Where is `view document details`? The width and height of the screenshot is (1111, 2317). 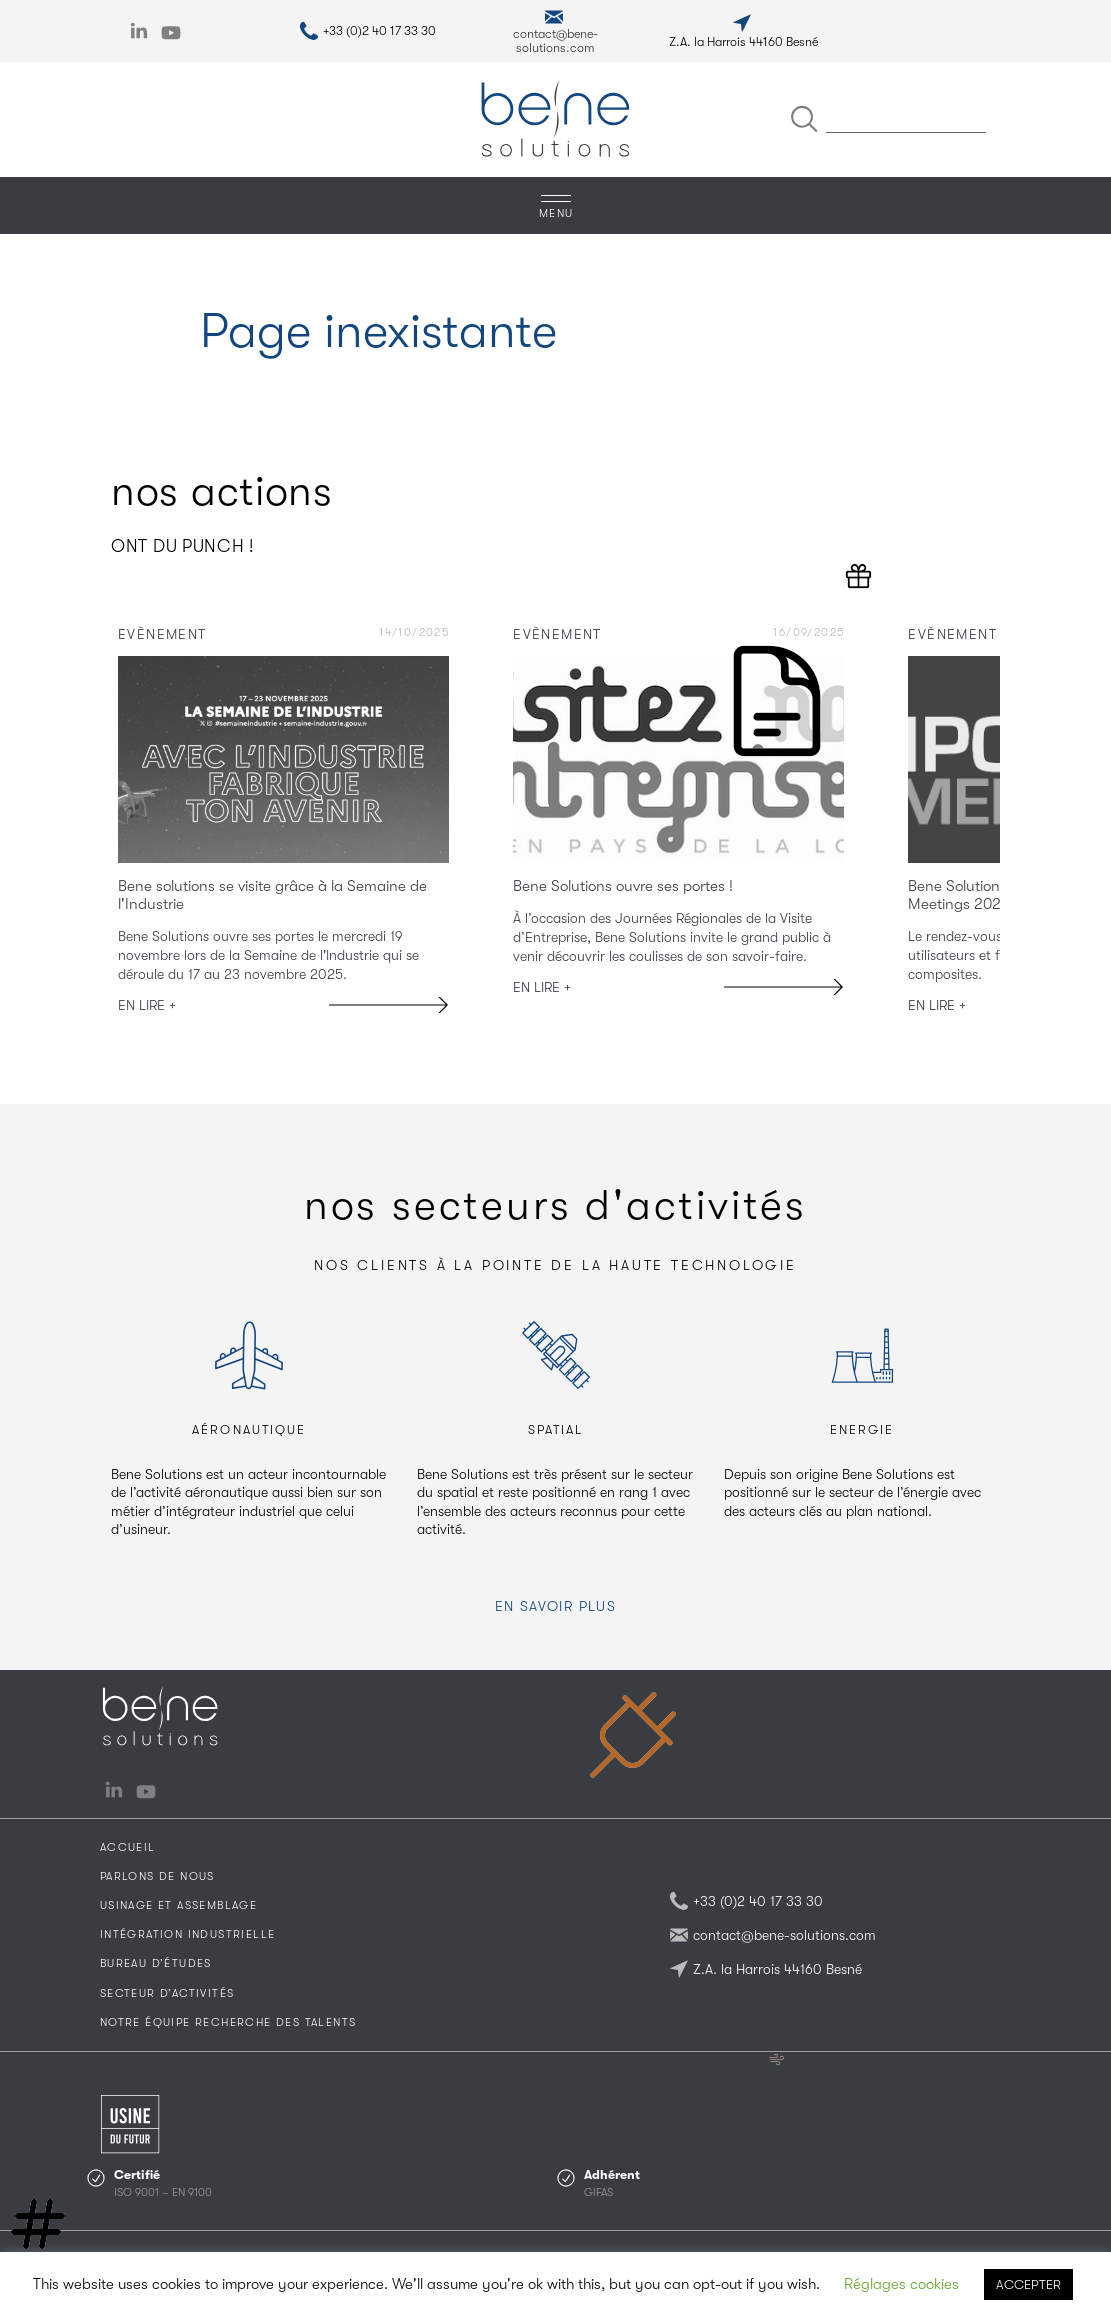 view document details is located at coordinates (777, 701).